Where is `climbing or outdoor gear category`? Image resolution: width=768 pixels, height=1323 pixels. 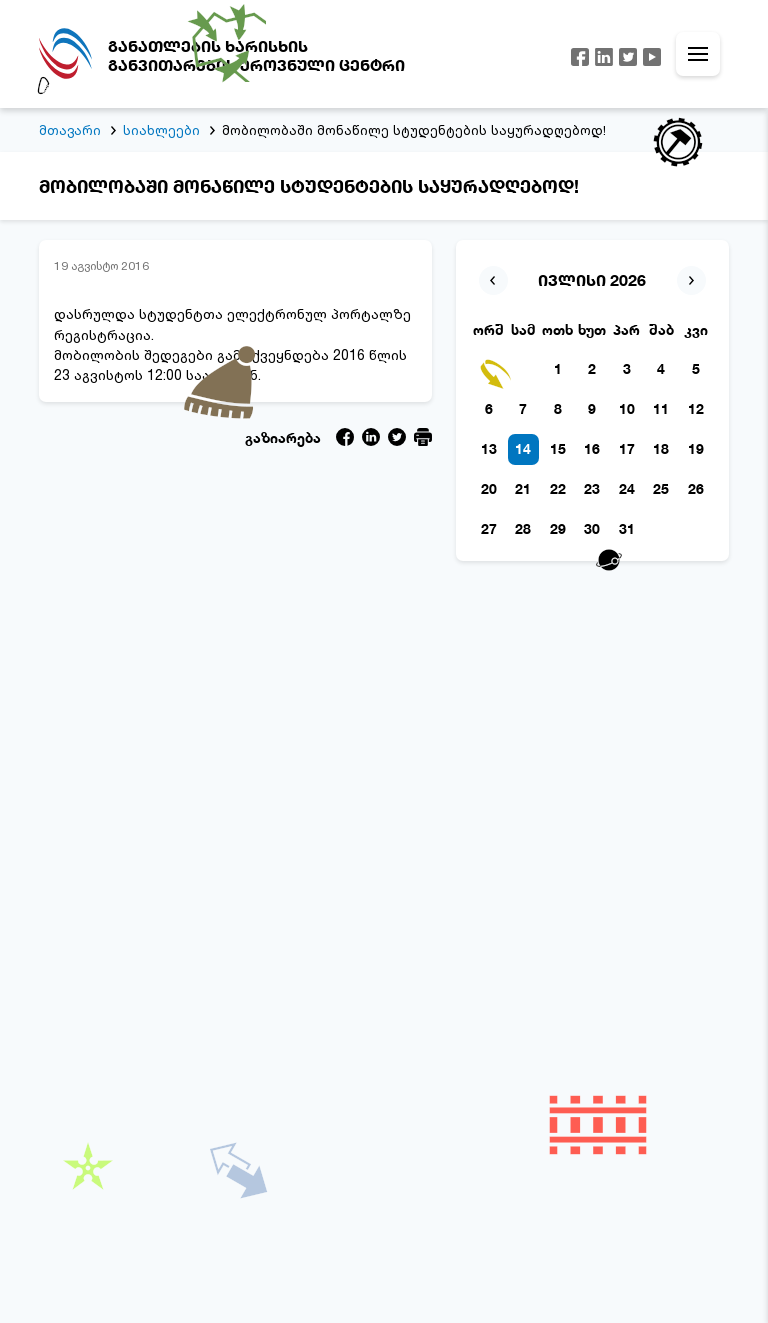
climbing or outdoor gear category is located at coordinates (43, 85).